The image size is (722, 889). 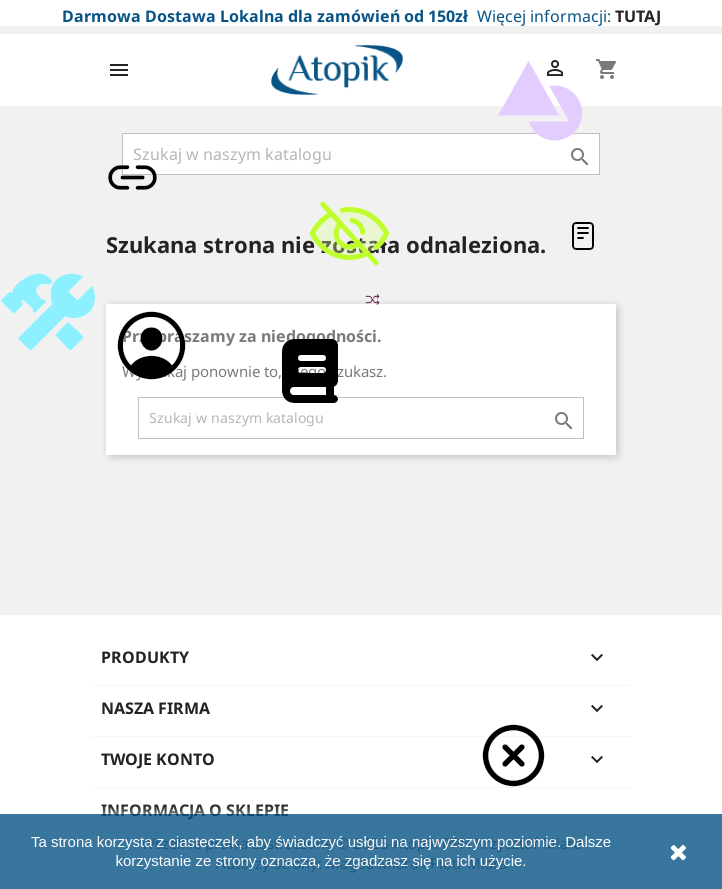 I want to click on shuffle playlist or queue order, so click(x=372, y=299).